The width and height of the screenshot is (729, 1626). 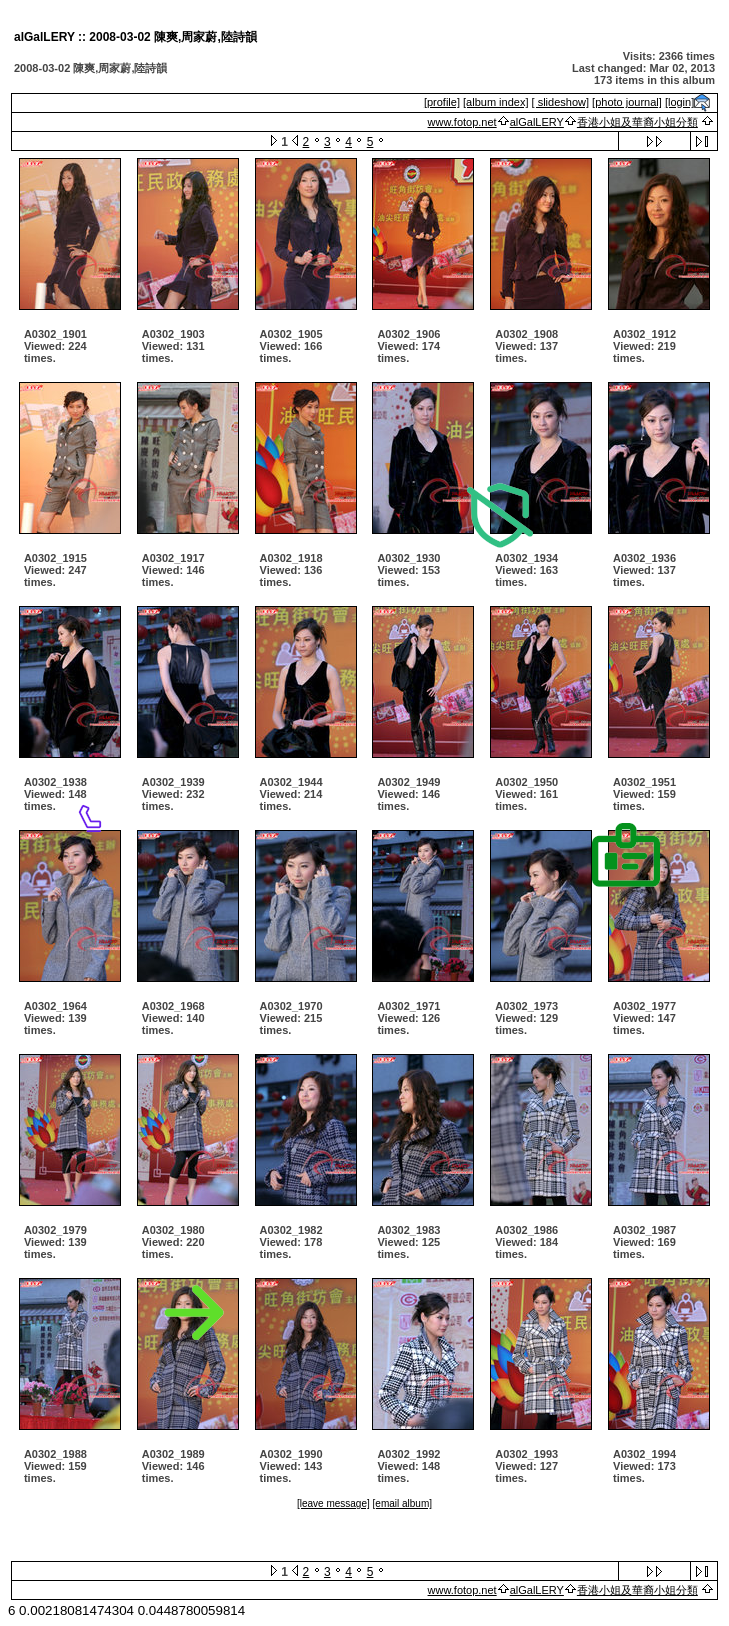 What do you see at coordinates (500, 516) in the screenshot?
I see `security or protection is disabled` at bounding box center [500, 516].